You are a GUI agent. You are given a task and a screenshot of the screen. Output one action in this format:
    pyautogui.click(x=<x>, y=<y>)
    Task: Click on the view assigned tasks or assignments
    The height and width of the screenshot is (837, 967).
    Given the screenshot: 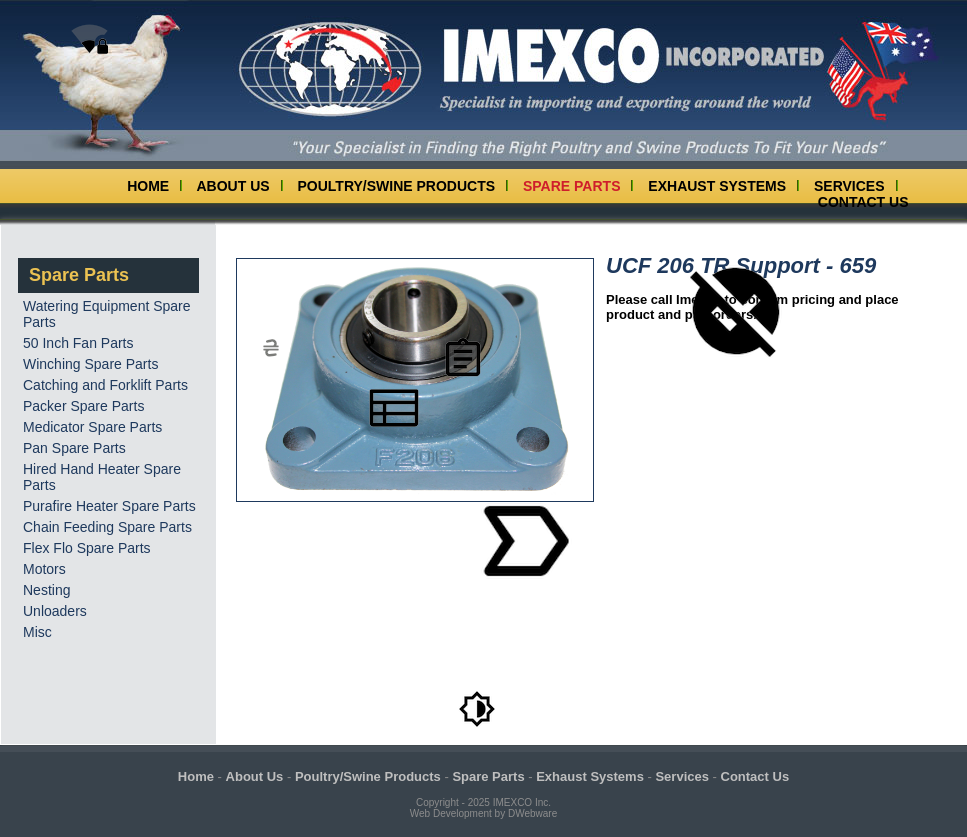 What is the action you would take?
    pyautogui.click(x=463, y=359)
    